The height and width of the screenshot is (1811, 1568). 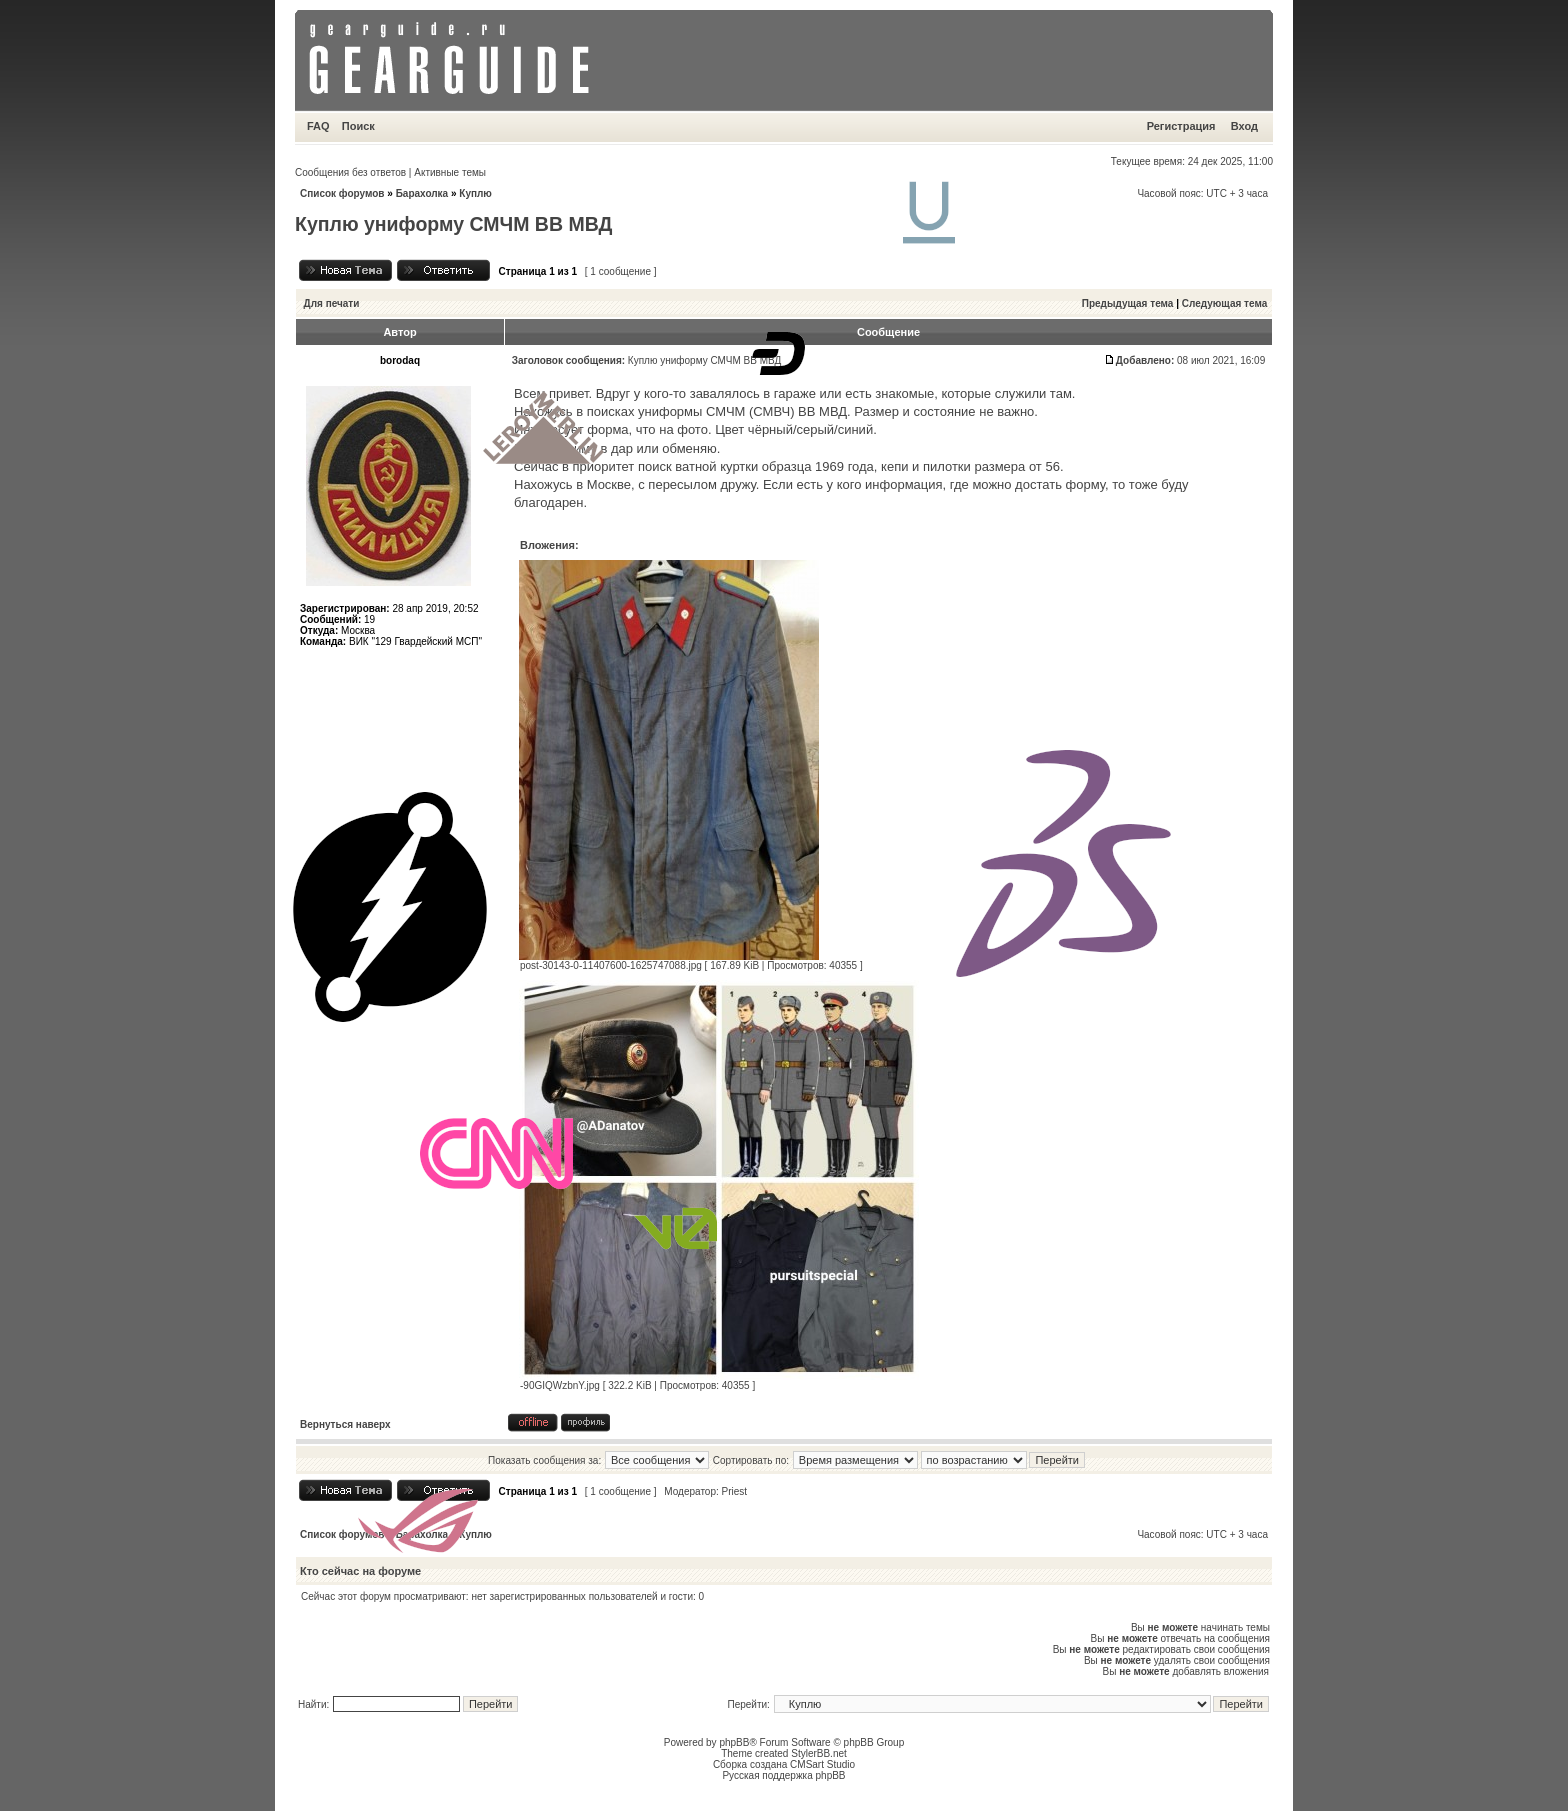 What do you see at coordinates (496, 1153) in the screenshot?
I see `open the CNN news app` at bounding box center [496, 1153].